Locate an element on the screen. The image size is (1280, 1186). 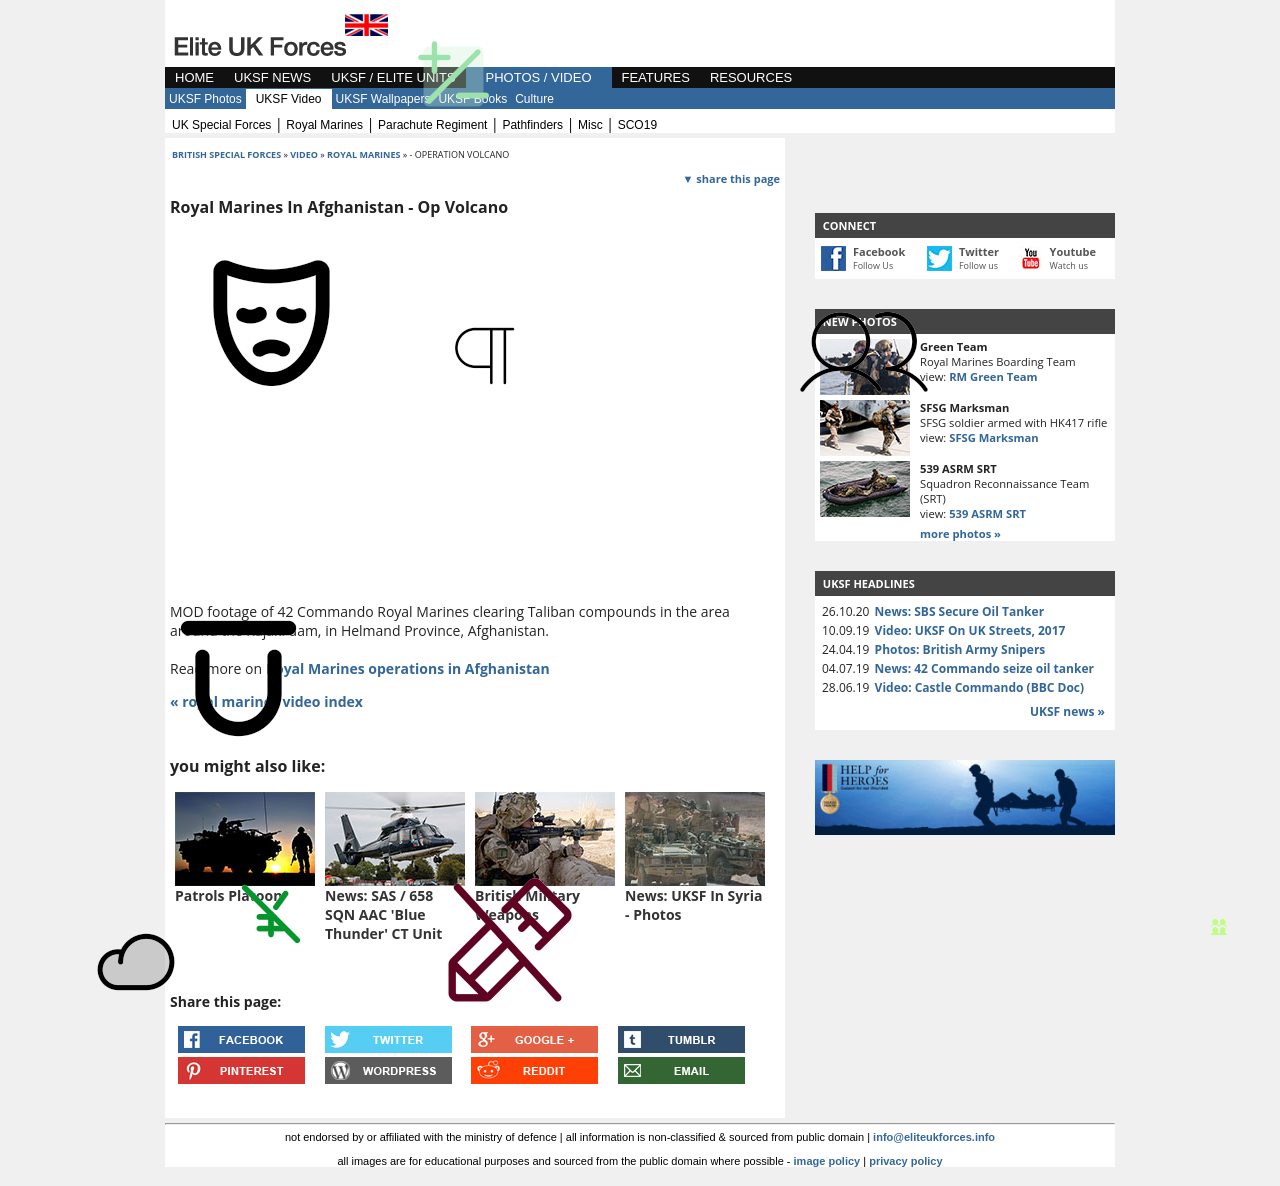
view all team members is located at coordinates (1219, 927).